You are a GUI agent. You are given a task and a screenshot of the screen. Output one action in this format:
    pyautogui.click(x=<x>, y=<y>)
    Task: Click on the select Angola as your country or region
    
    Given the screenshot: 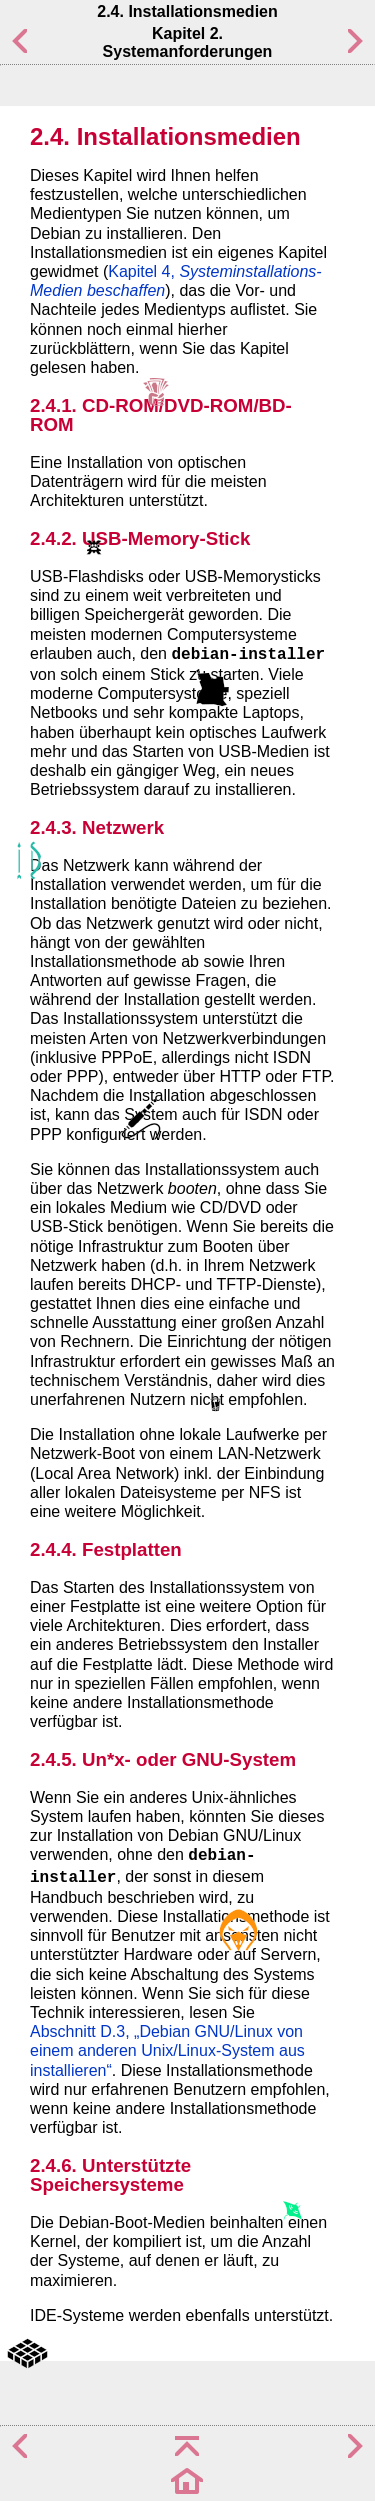 What is the action you would take?
    pyautogui.click(x=212, y=687)
    